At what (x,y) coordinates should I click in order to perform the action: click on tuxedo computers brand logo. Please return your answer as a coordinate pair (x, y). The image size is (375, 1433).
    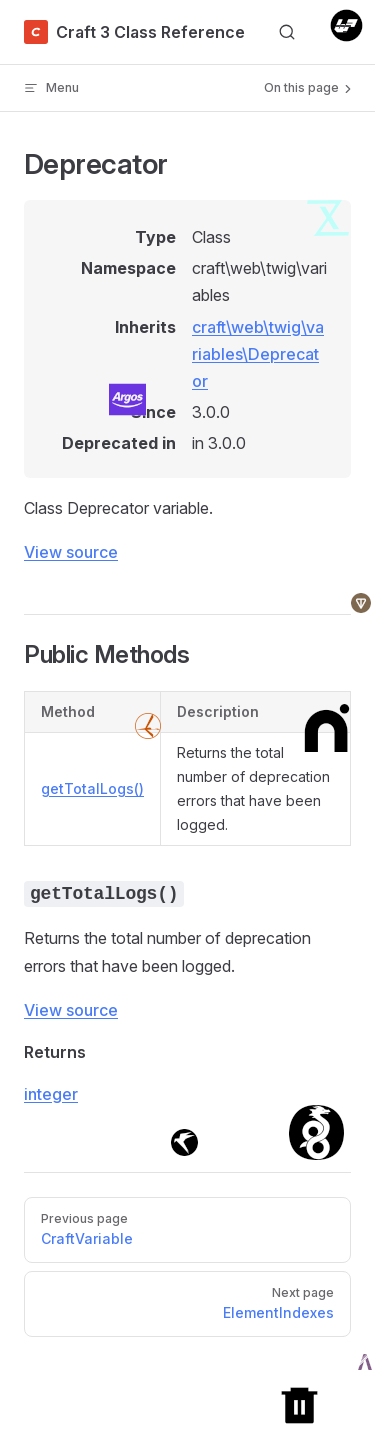
    Looking at the image, I should click on (328, 218).